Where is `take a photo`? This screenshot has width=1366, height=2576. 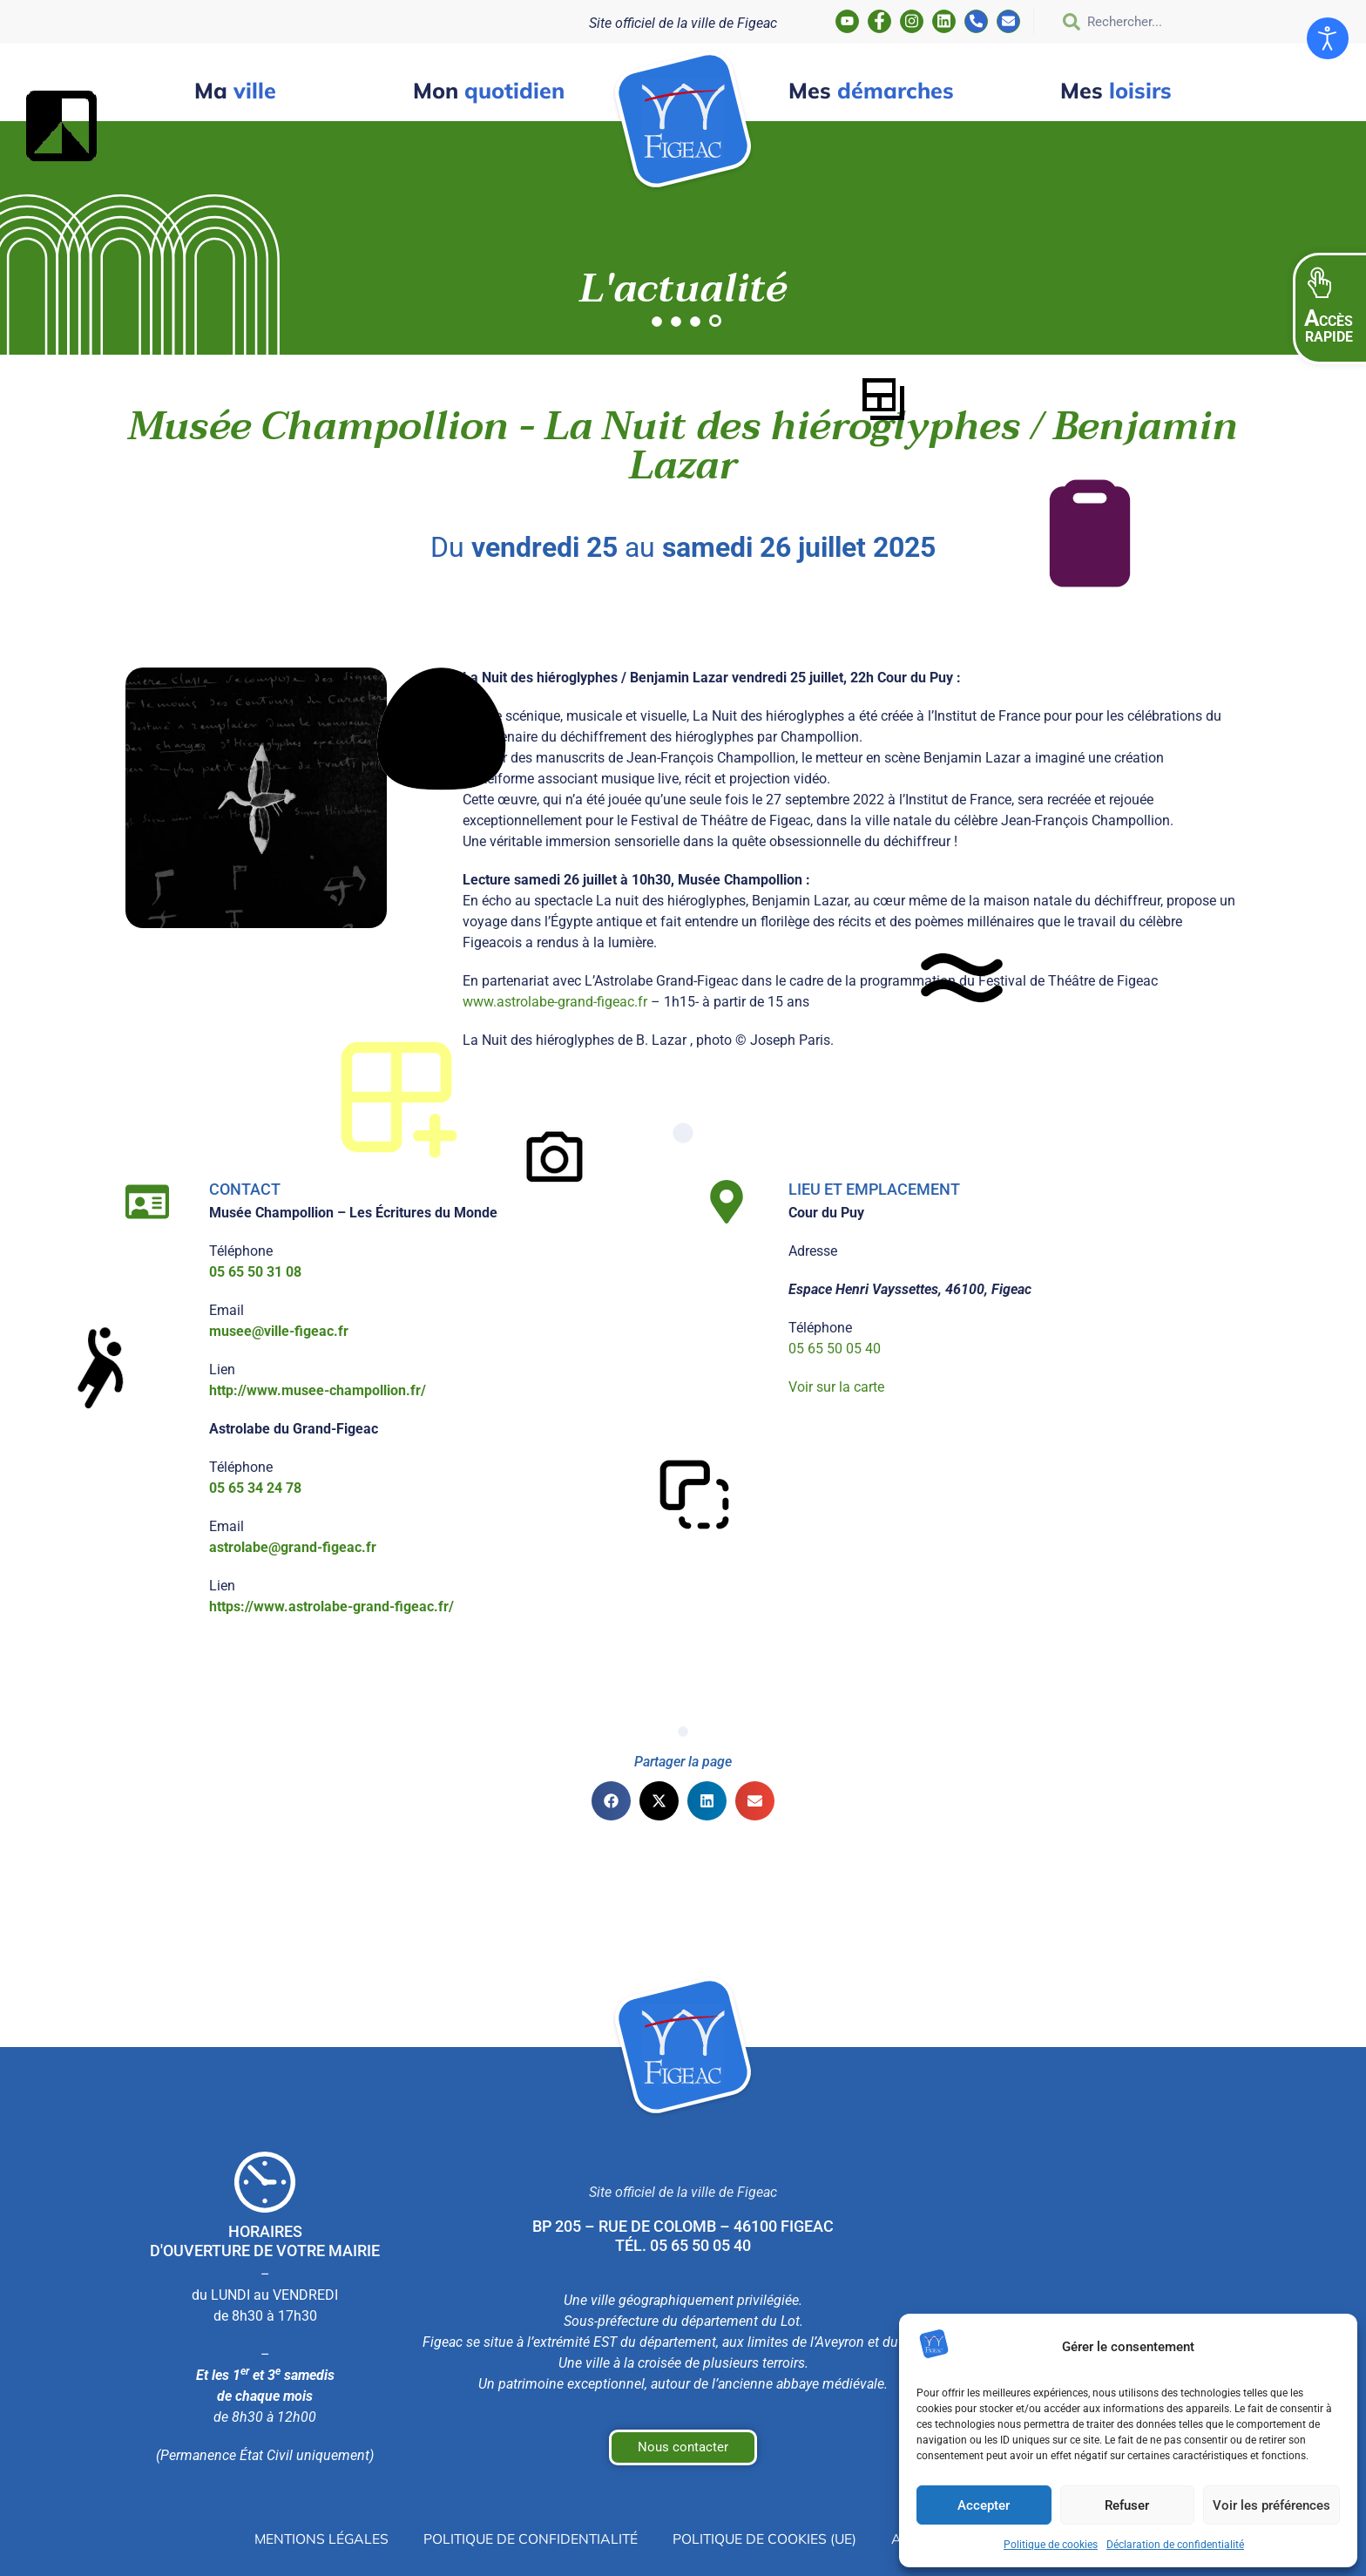
take a photo is located at coordinates (554, 1159).